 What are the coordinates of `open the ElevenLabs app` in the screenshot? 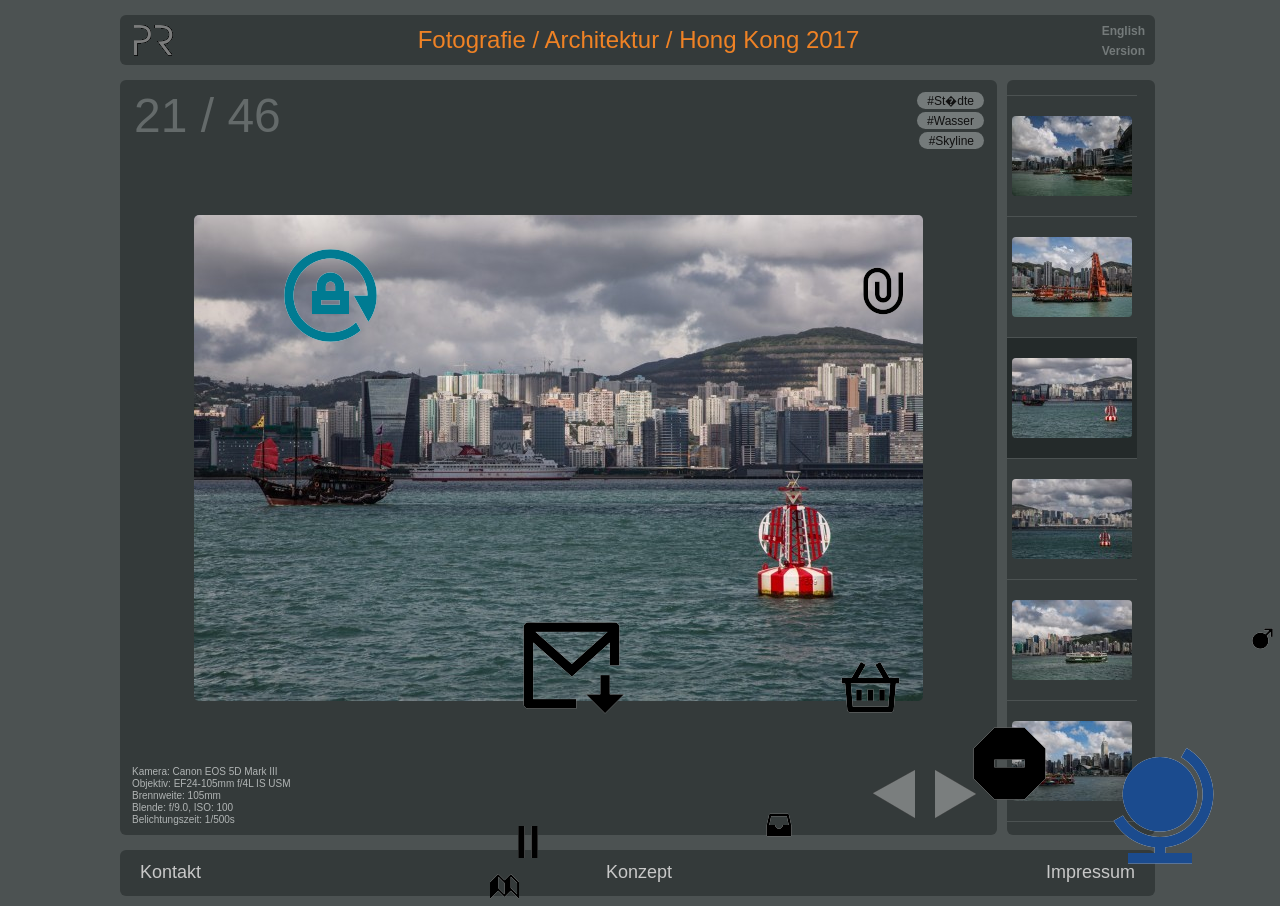 It's located at (528, 842).